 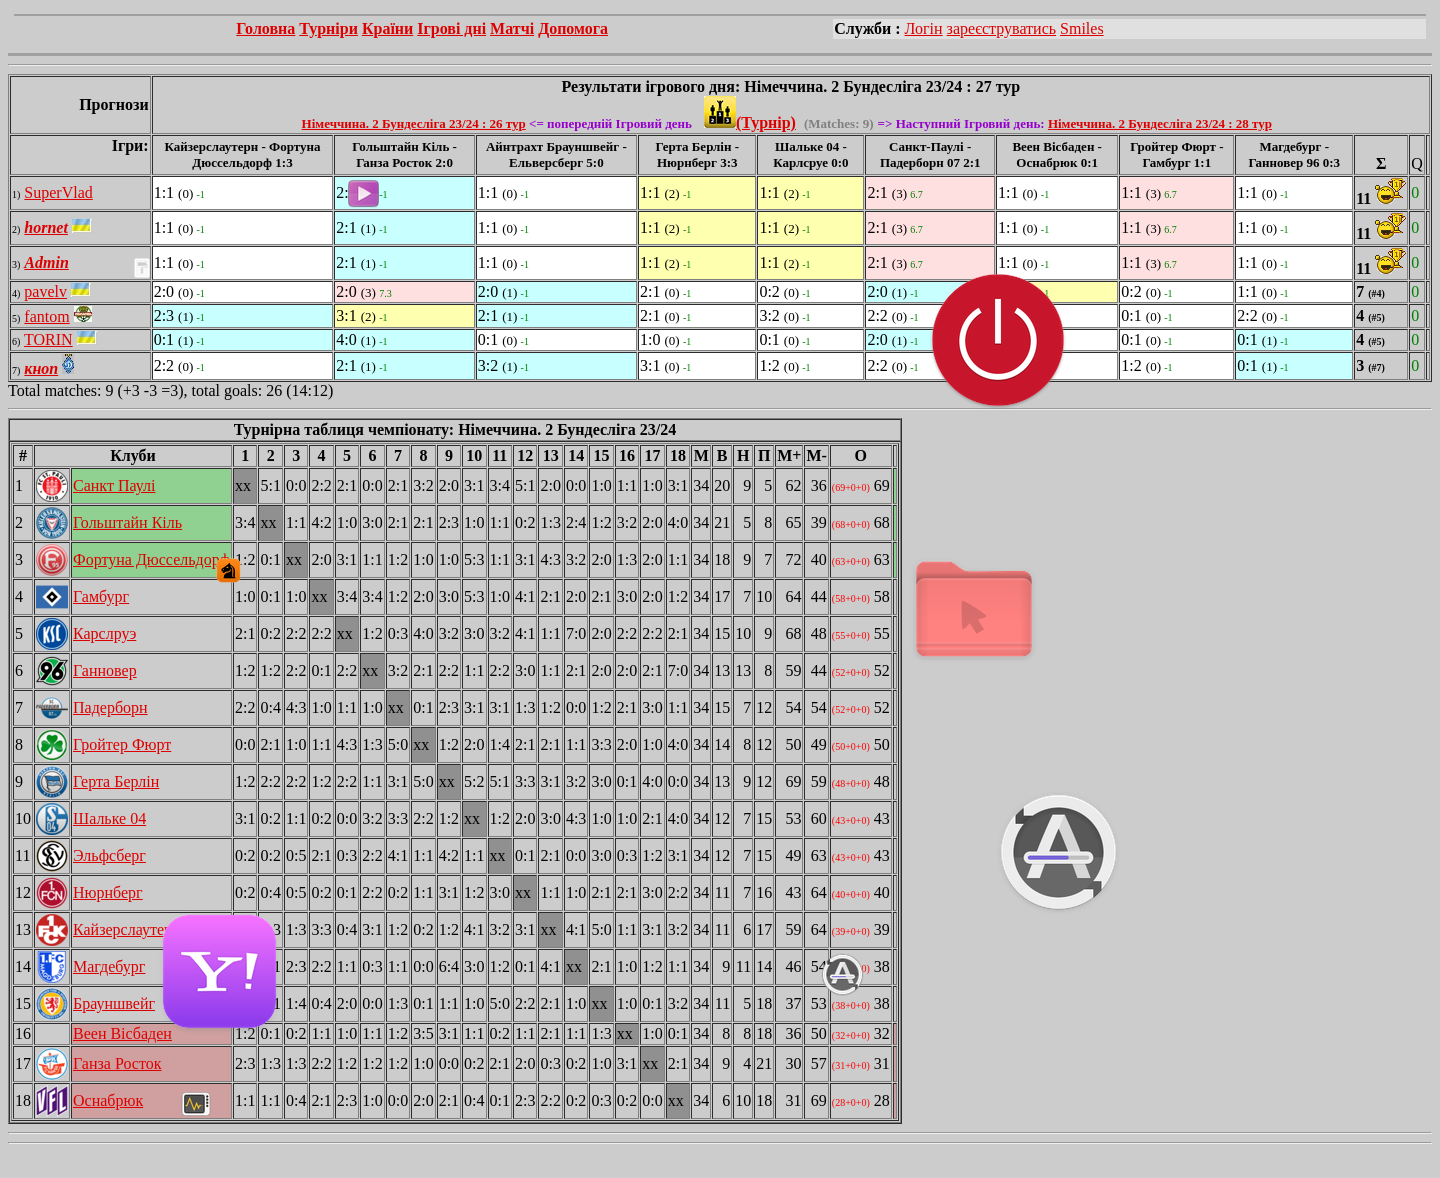 What do you see at coordinates (228, 570) in the screenshot?
I see `open the Chess app` at bounding box center [228, 570].